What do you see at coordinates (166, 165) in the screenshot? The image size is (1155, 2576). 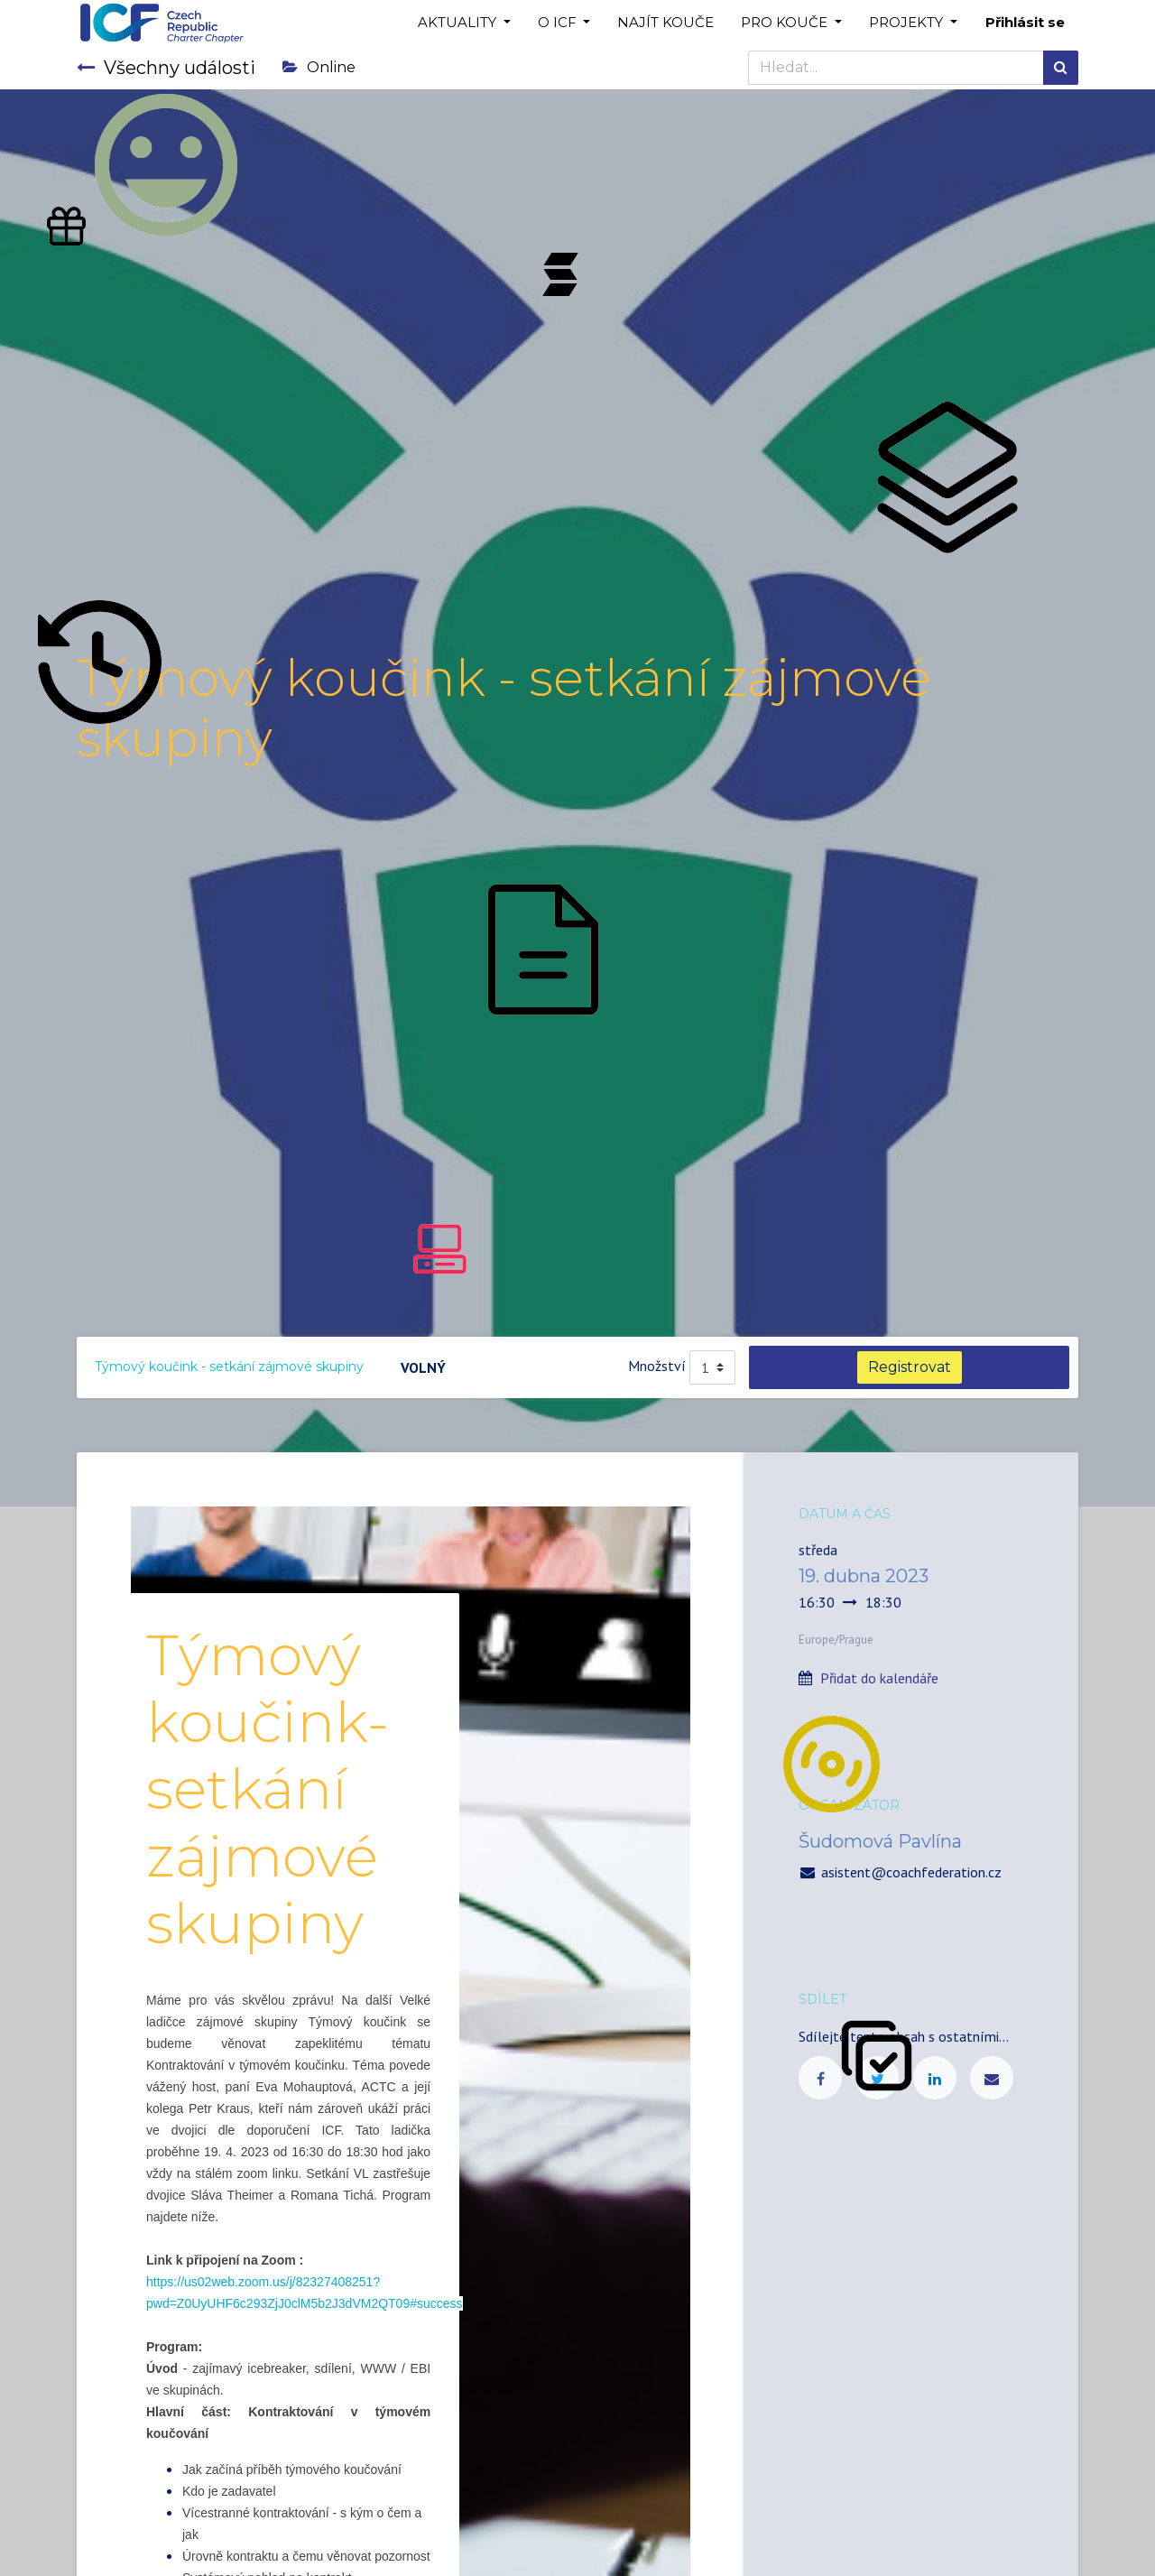 I see `rate your experience as positive` at bounding box center [166, 165].